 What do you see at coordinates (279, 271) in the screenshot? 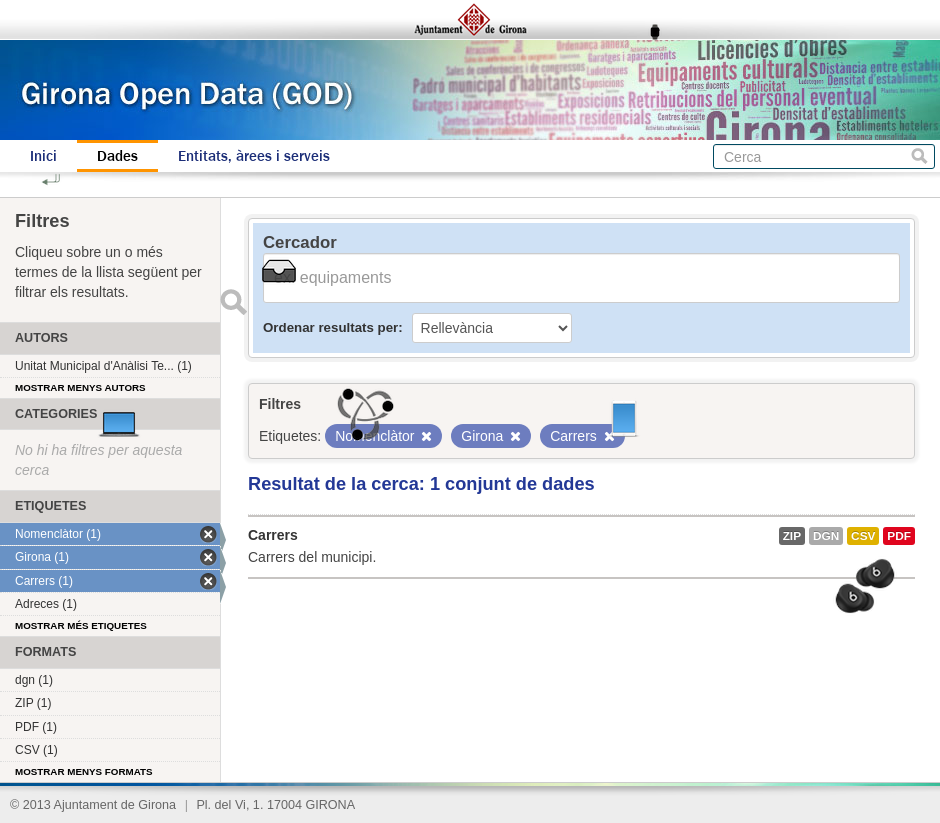
I see `view your inbox messages` at bounding box center [279, 271].